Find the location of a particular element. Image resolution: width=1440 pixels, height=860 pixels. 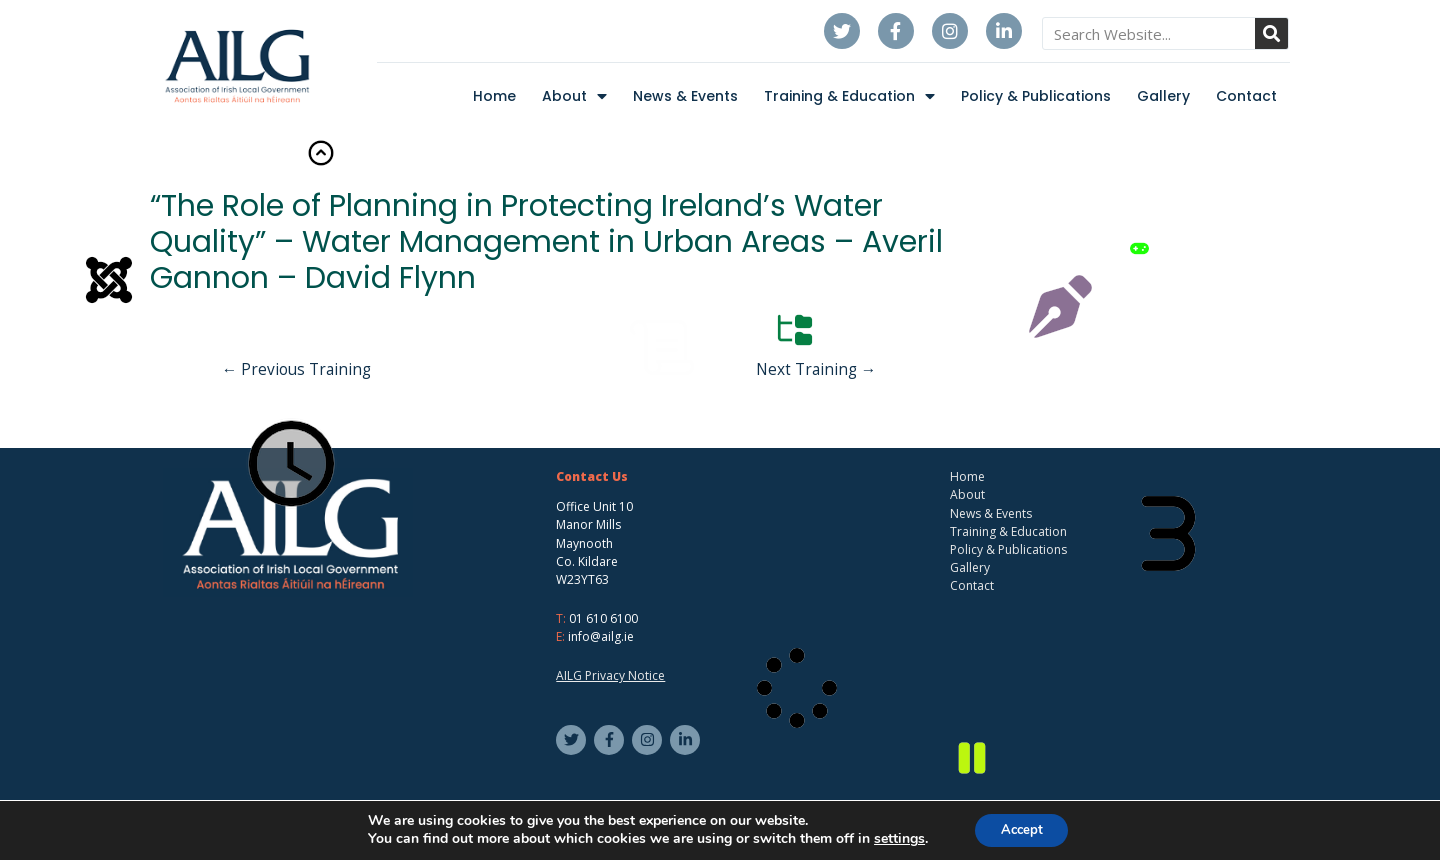

access writing or editing tools is located at coordinates (1060, 306).